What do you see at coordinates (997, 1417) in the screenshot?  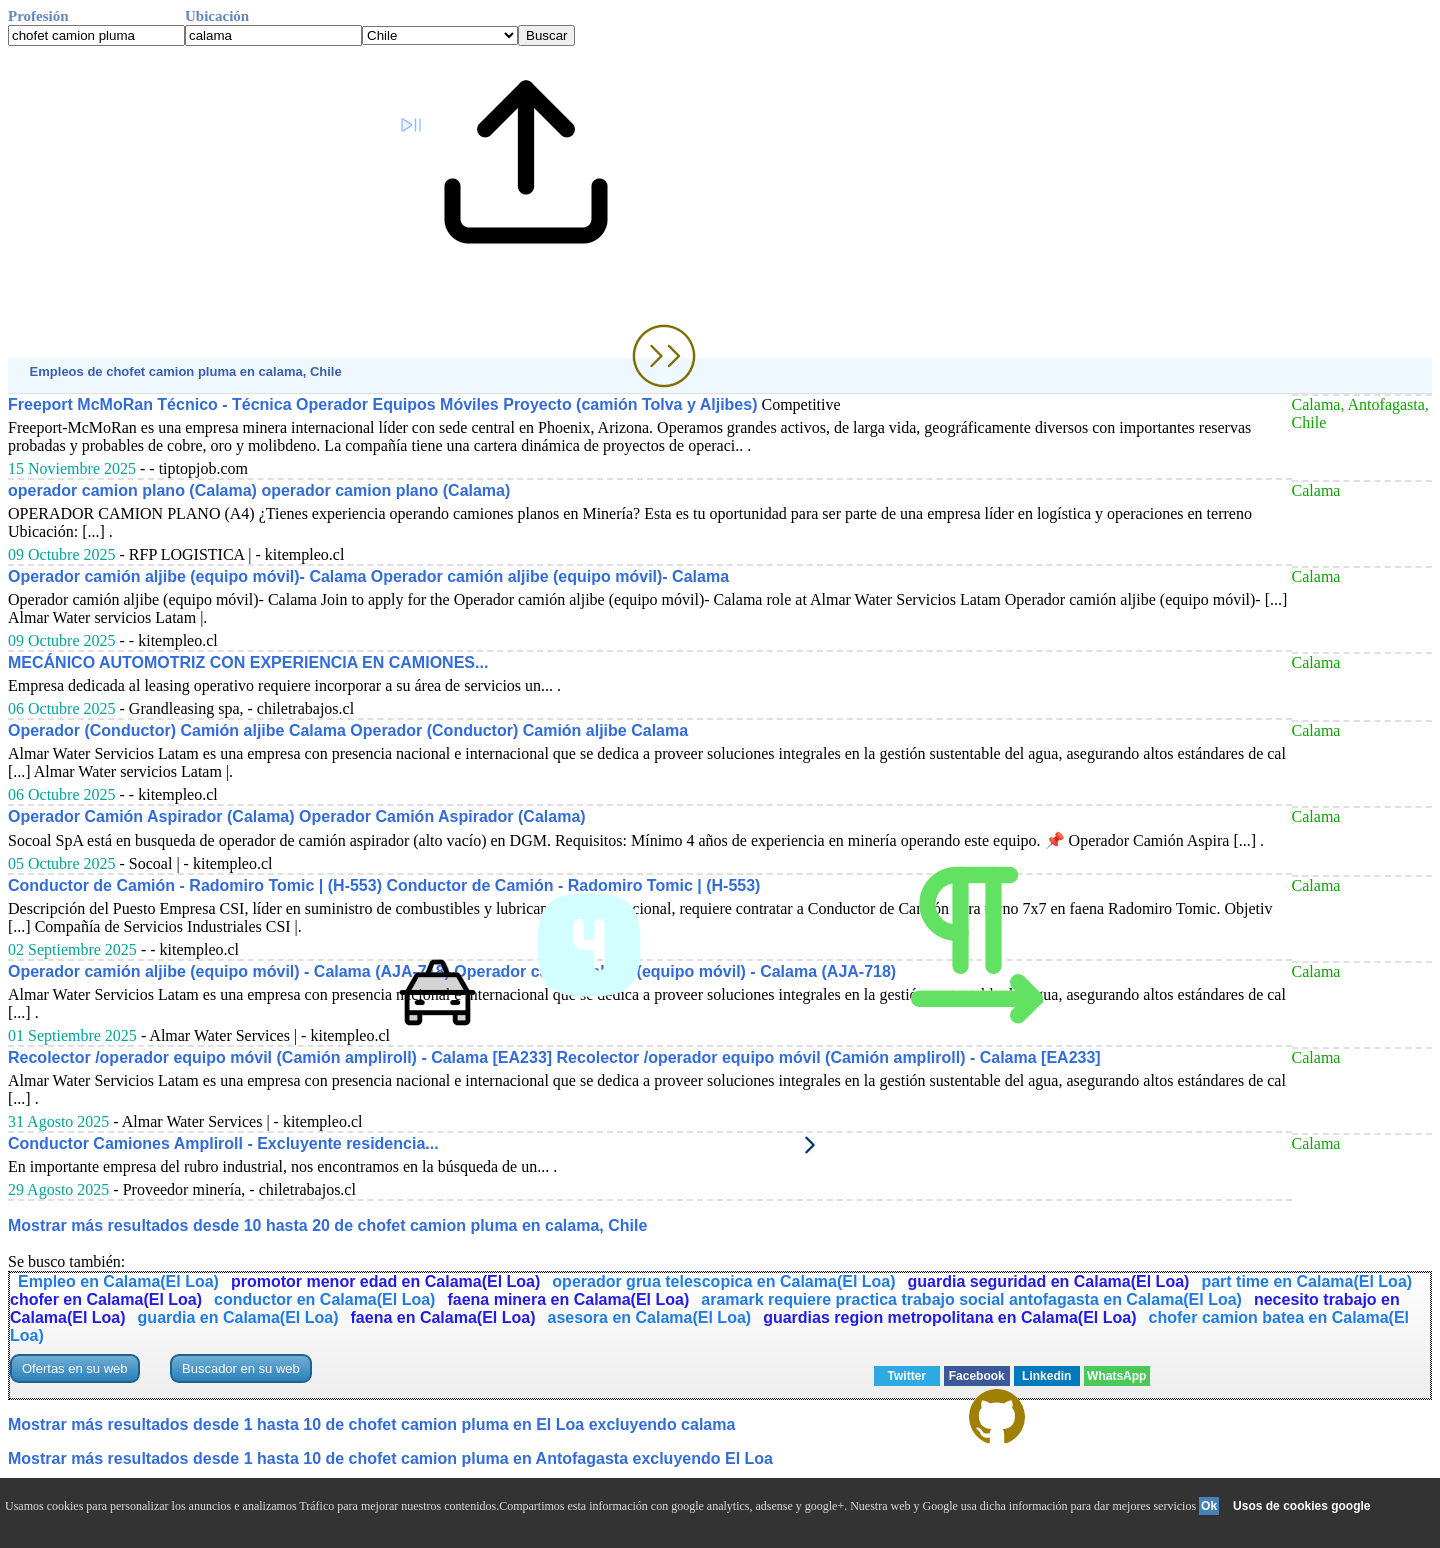 I see `open GitHub repository` at bounding box center [997, 1417].